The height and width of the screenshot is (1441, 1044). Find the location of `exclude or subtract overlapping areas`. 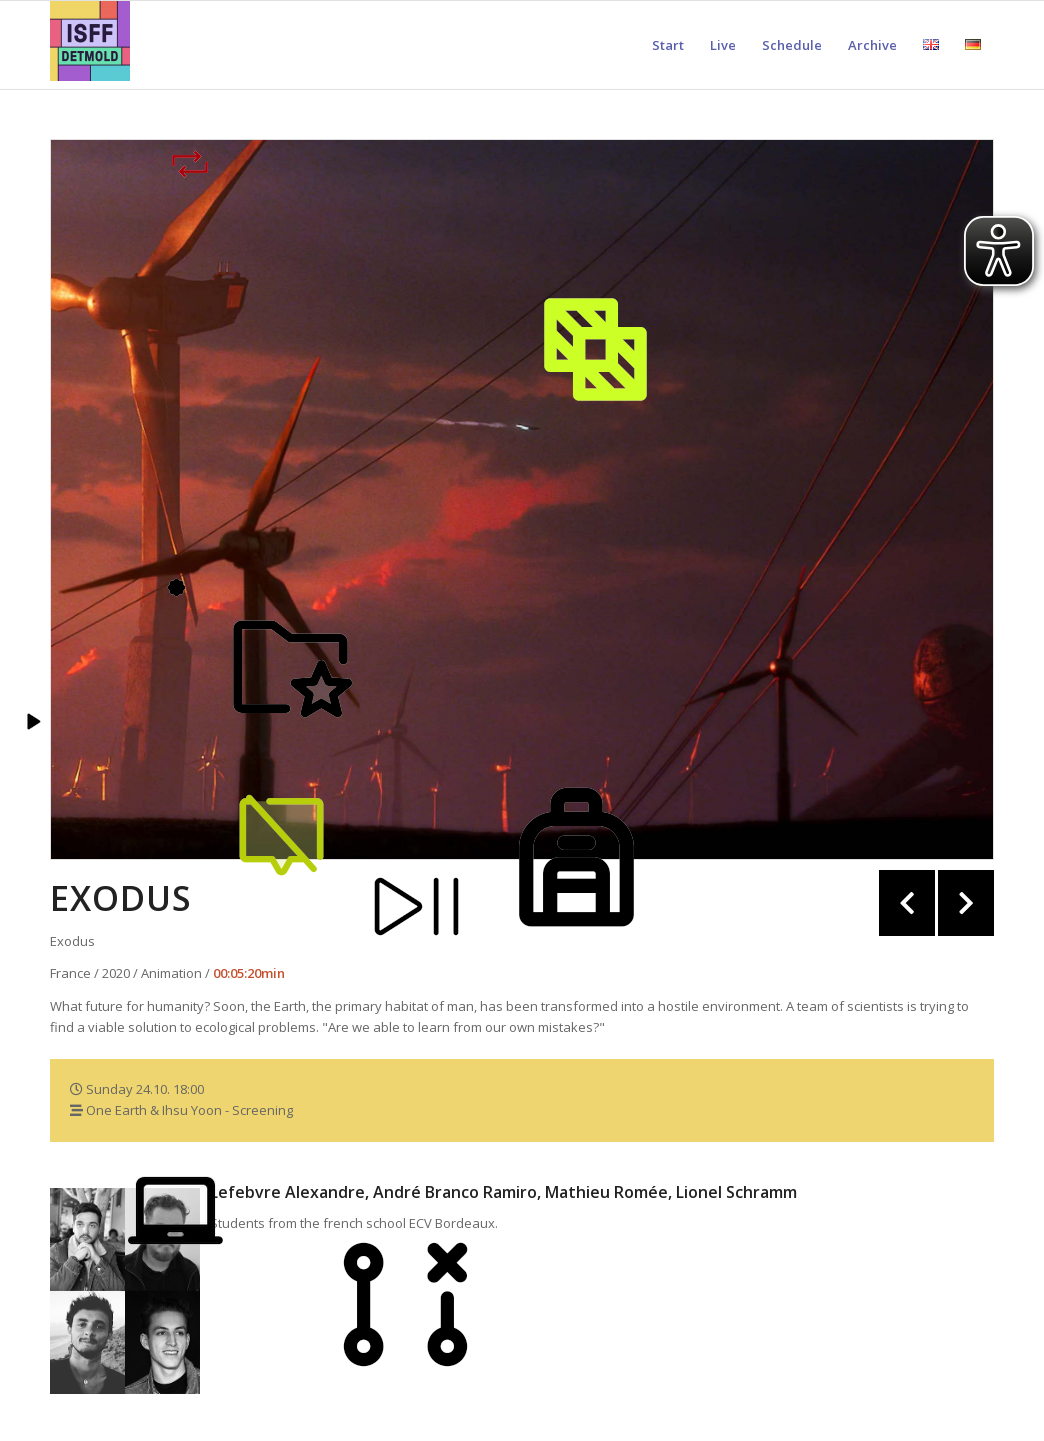

exclude or subtract overlapping areas is located at coordinates (595, 349).